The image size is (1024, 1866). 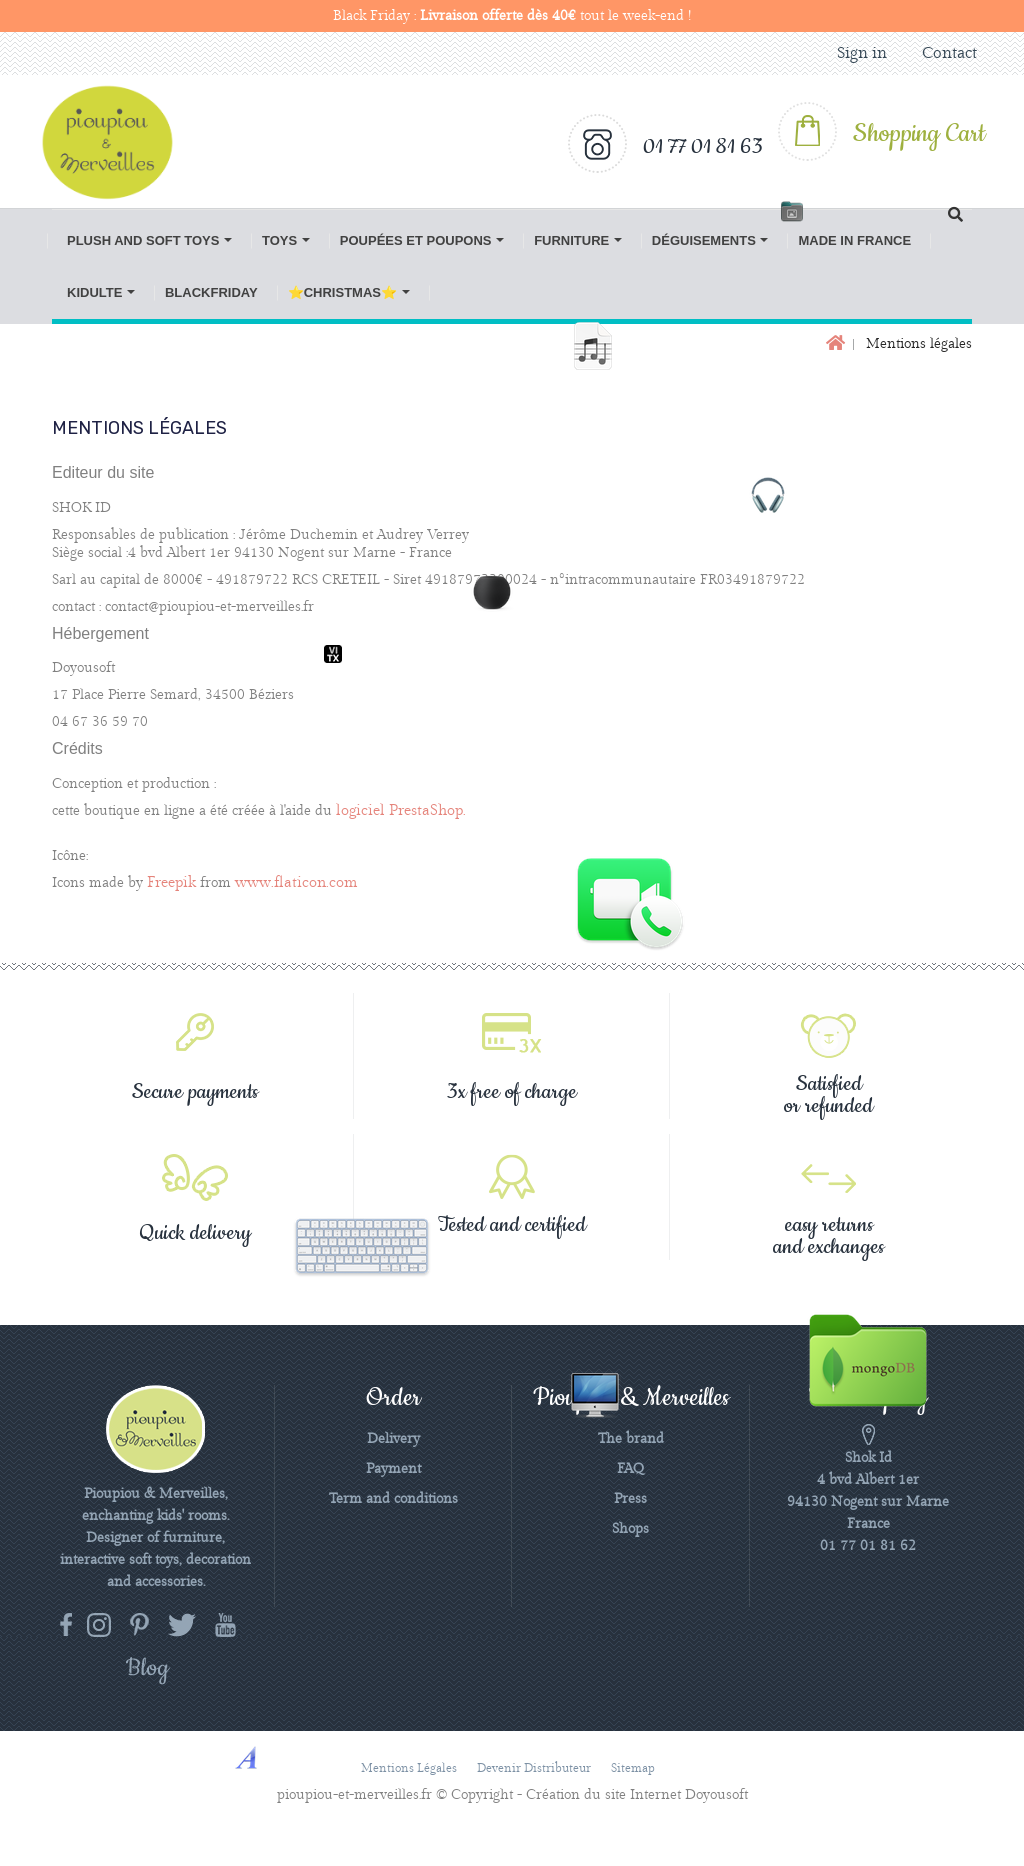 What do you see at coordinates (792, 211) in the screenshot?
I see `open your pictures folder` at bounding box center [792, 211].